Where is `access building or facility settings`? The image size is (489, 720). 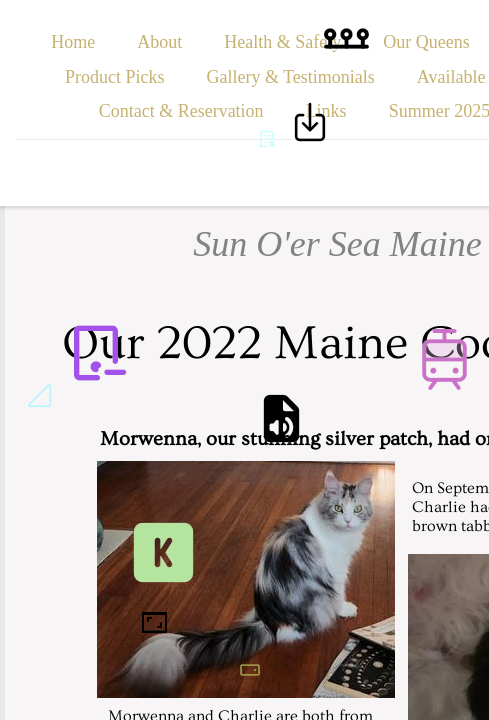
access building or facility settings is located at coordinates (267, 139).